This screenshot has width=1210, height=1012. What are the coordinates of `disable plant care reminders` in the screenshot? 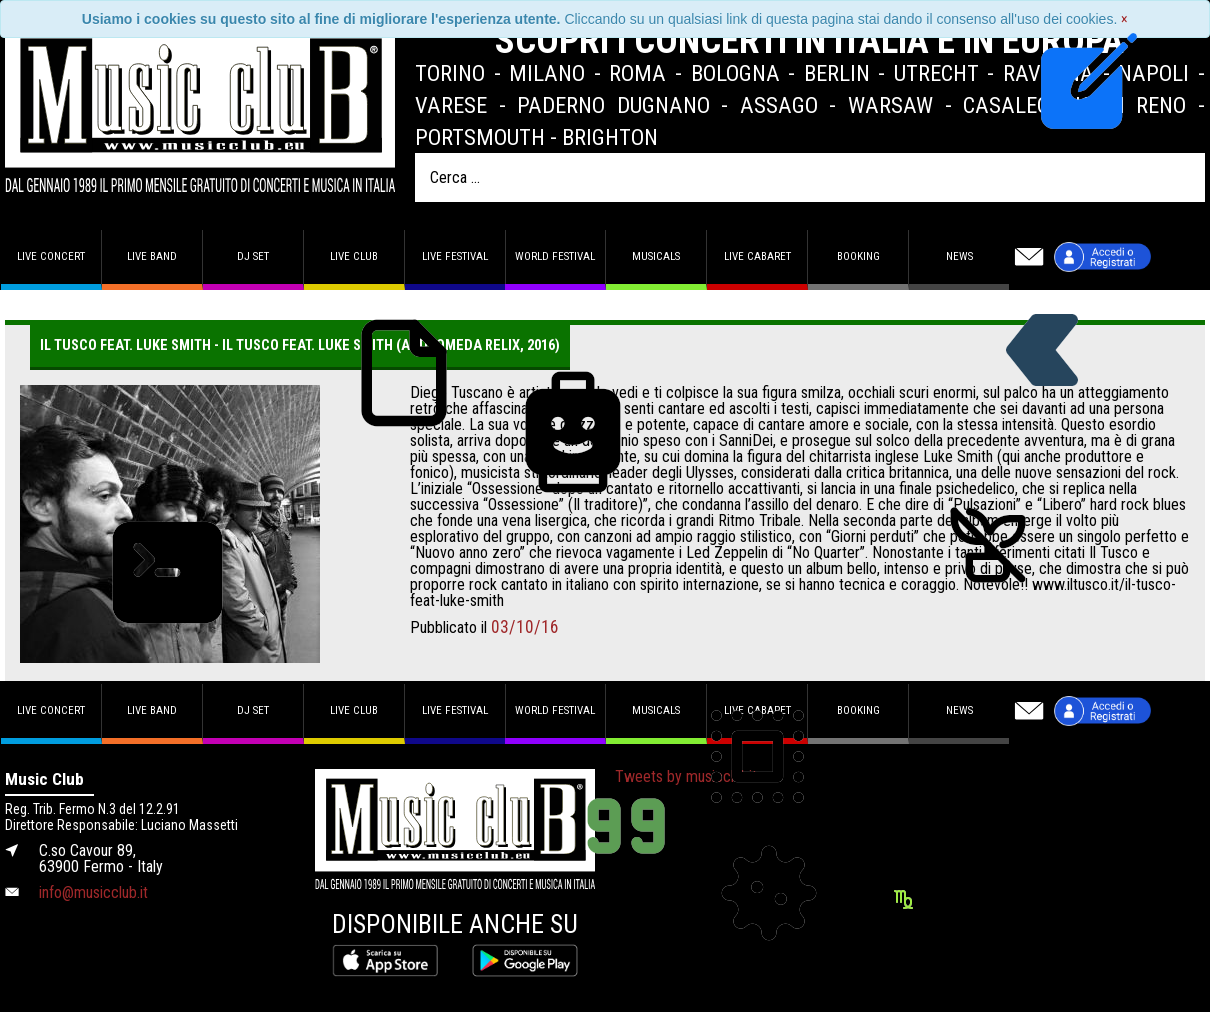 It's located at (988, 545).